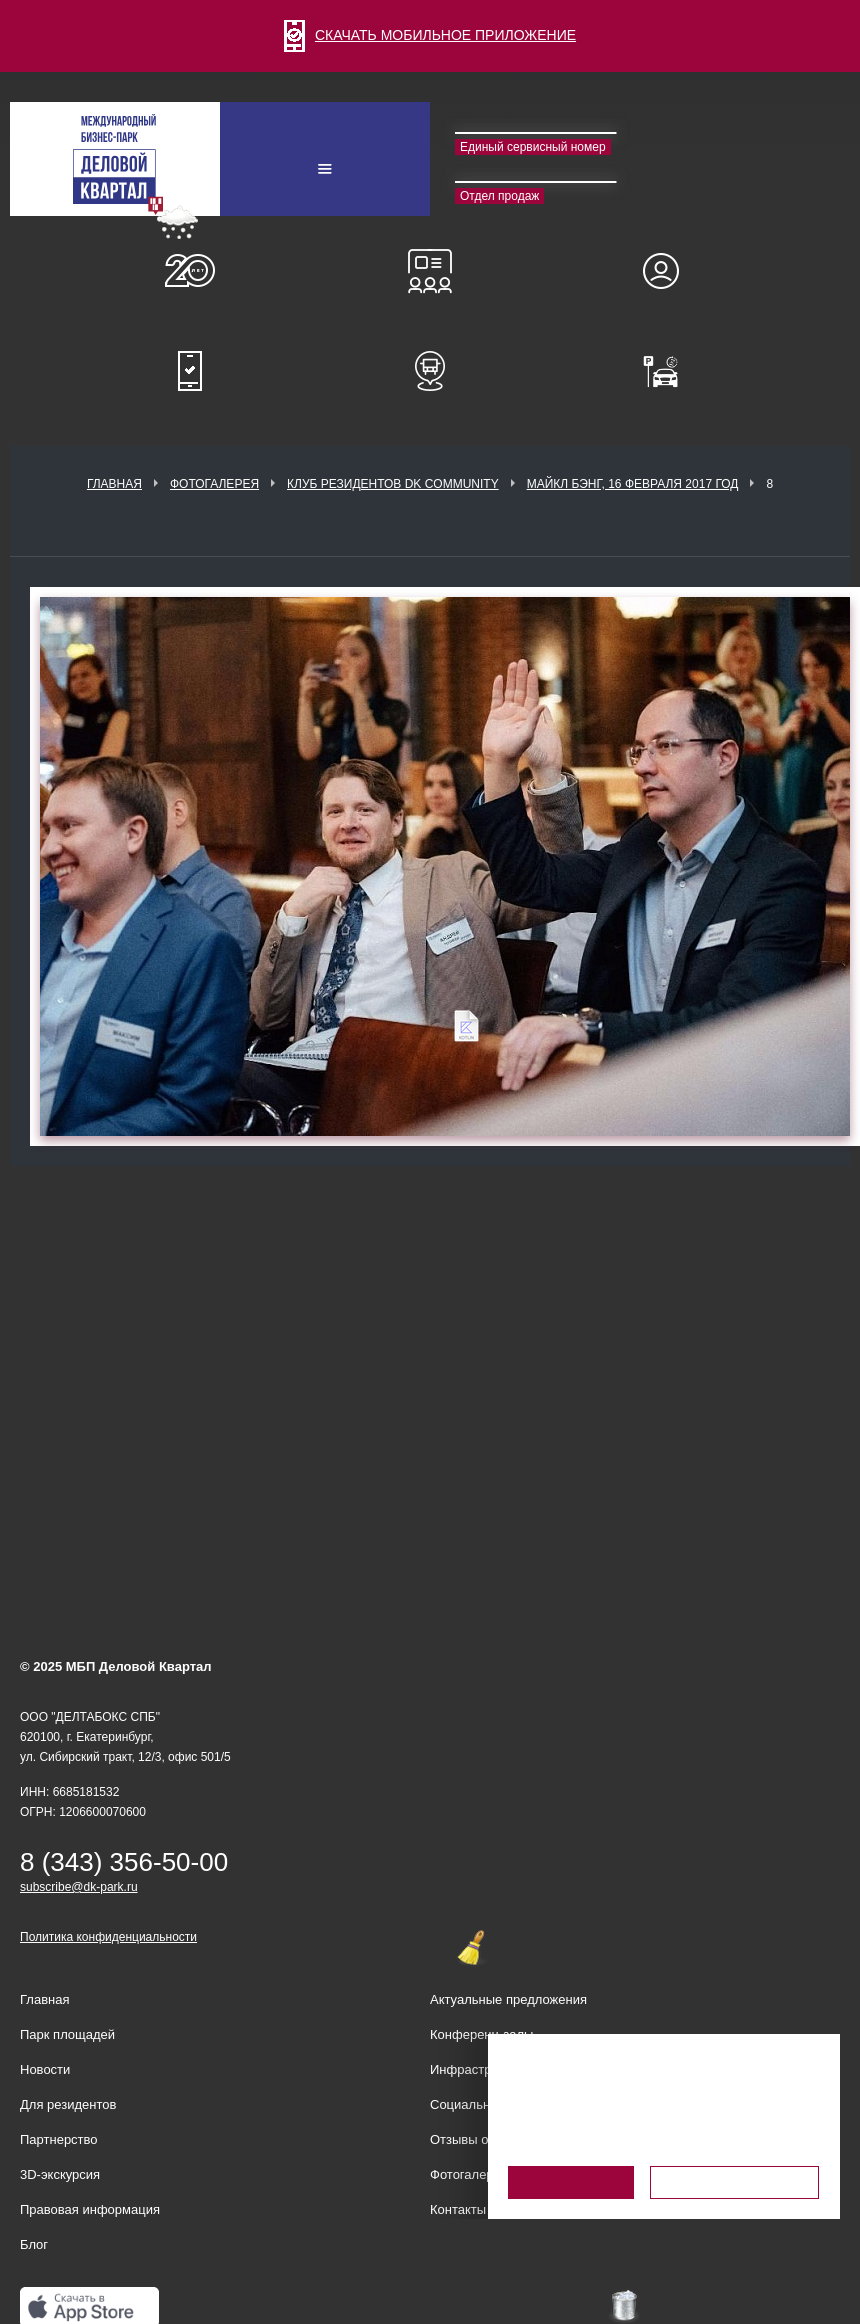 Image resolution: width=860 pixels, height=2324 pixels. Describe the element at coordinates (177, 218) in the screenshot. I see `indicates snowy weather conditions` at that location.